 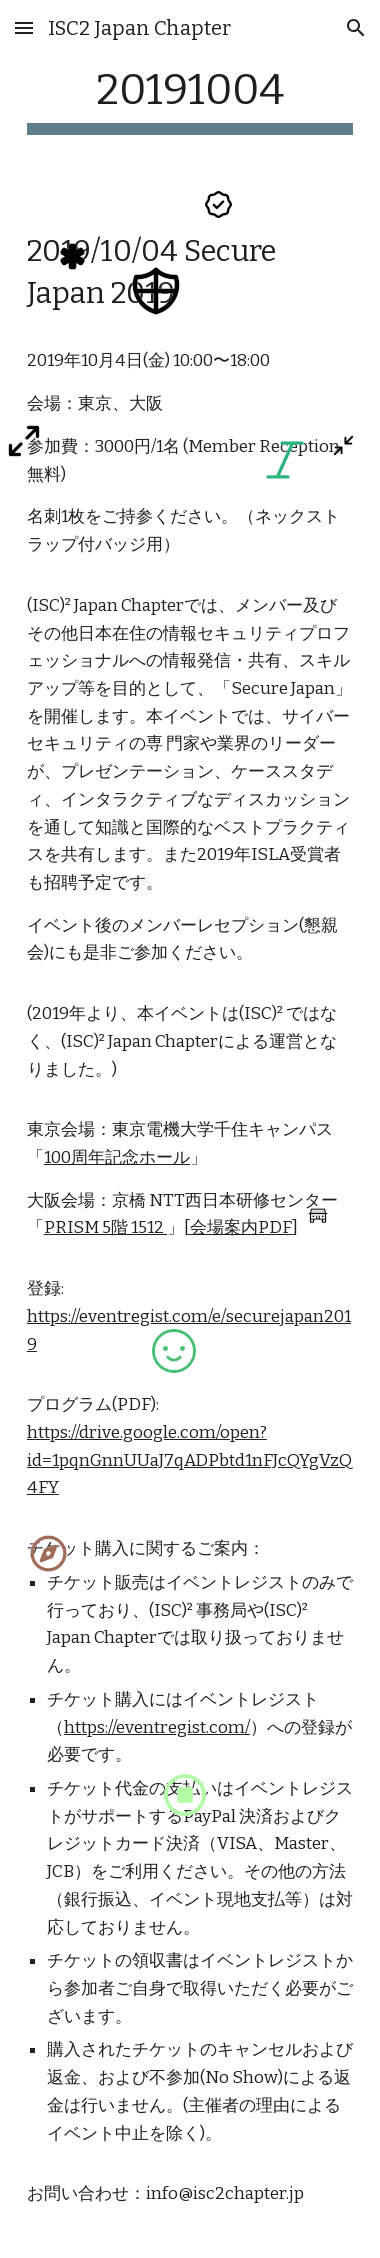 What do you see at coordinates (156, 291) in the screenshot?
I see `privacy or security settings with multiple protection layers` at bounding box center [156, 291].